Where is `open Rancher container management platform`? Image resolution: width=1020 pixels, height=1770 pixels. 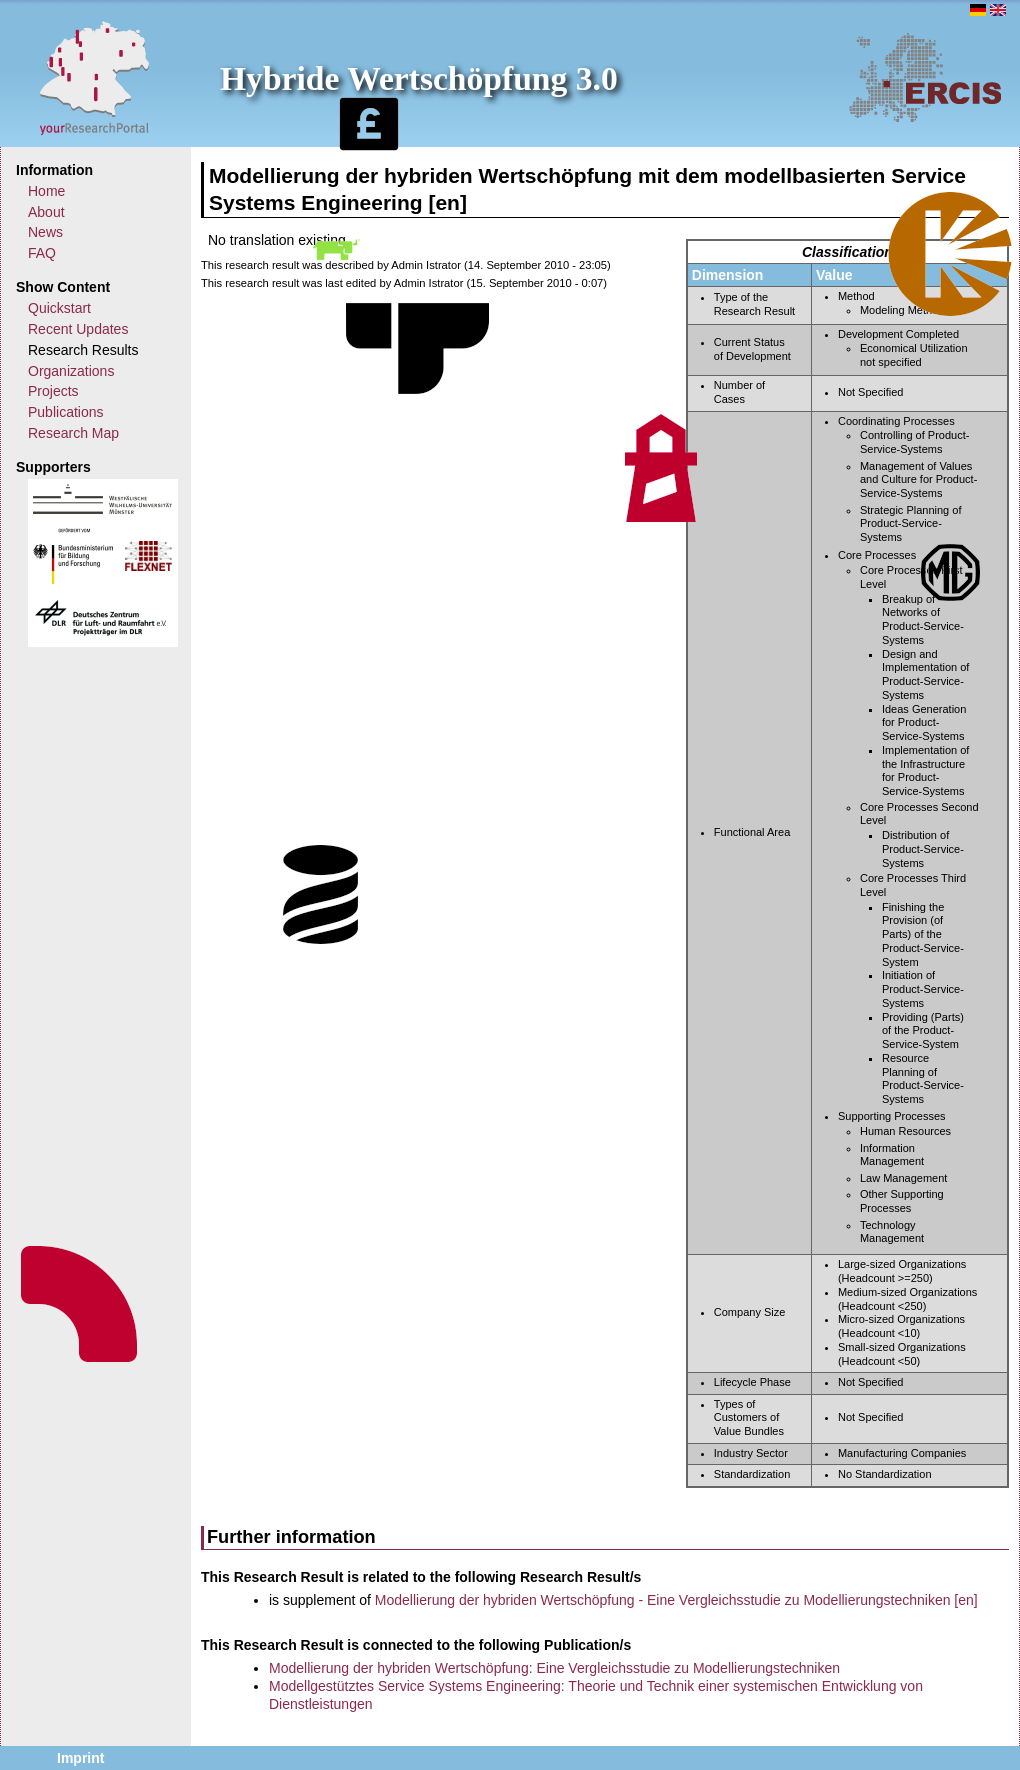
open Rancher container management platform is located at coordinates (336, 249).